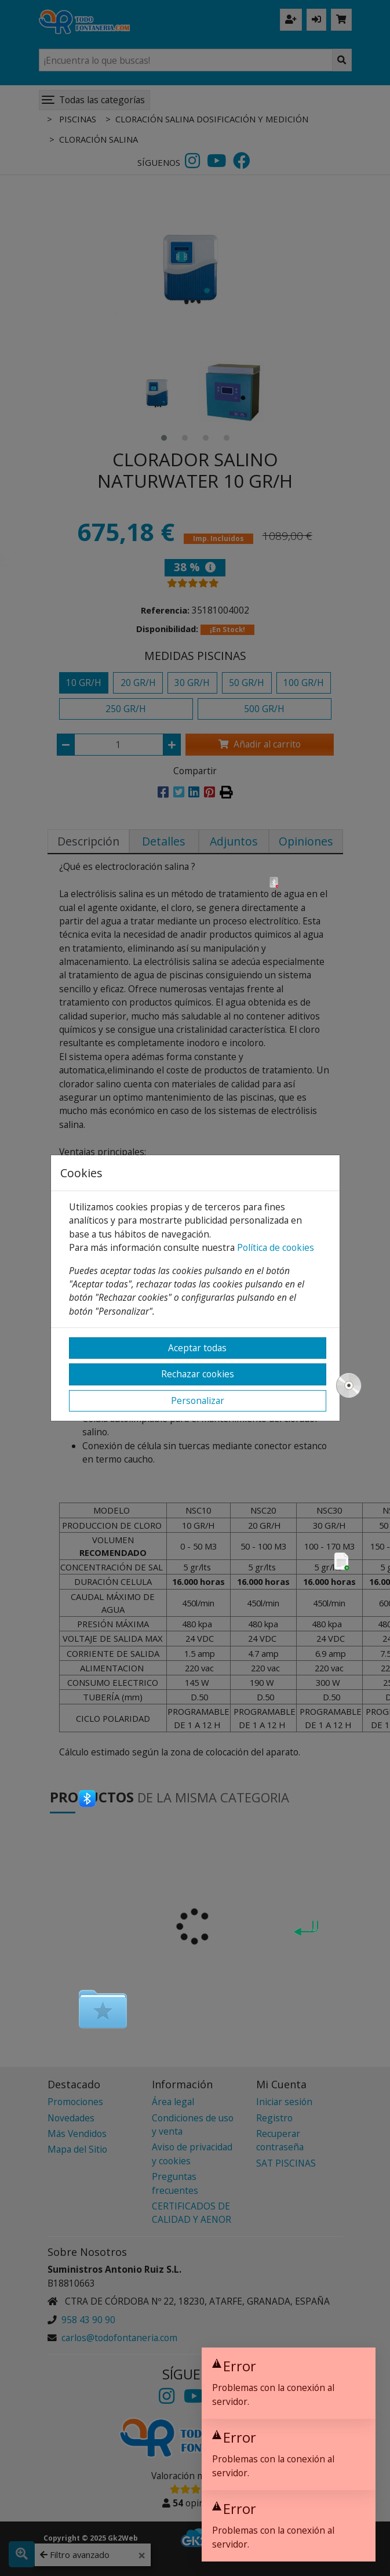 The height and width of the screenshot is (2576, 390). What do you see at coordinates (349, 1385) in the screenshot?
I see `indicates a DVD or optical disc drive` at bounding box center [349, 1385].